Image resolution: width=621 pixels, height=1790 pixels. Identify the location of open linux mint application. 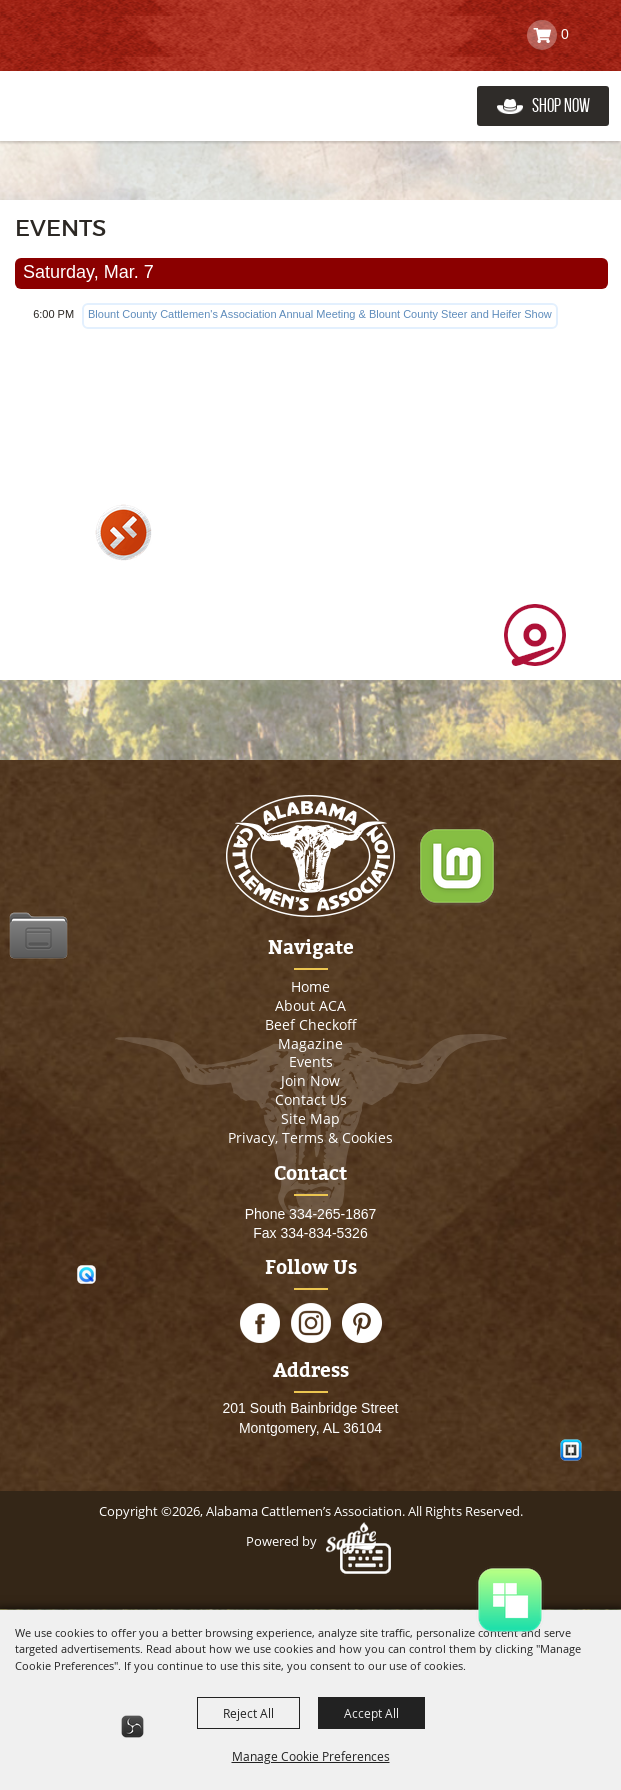
(457, 866).